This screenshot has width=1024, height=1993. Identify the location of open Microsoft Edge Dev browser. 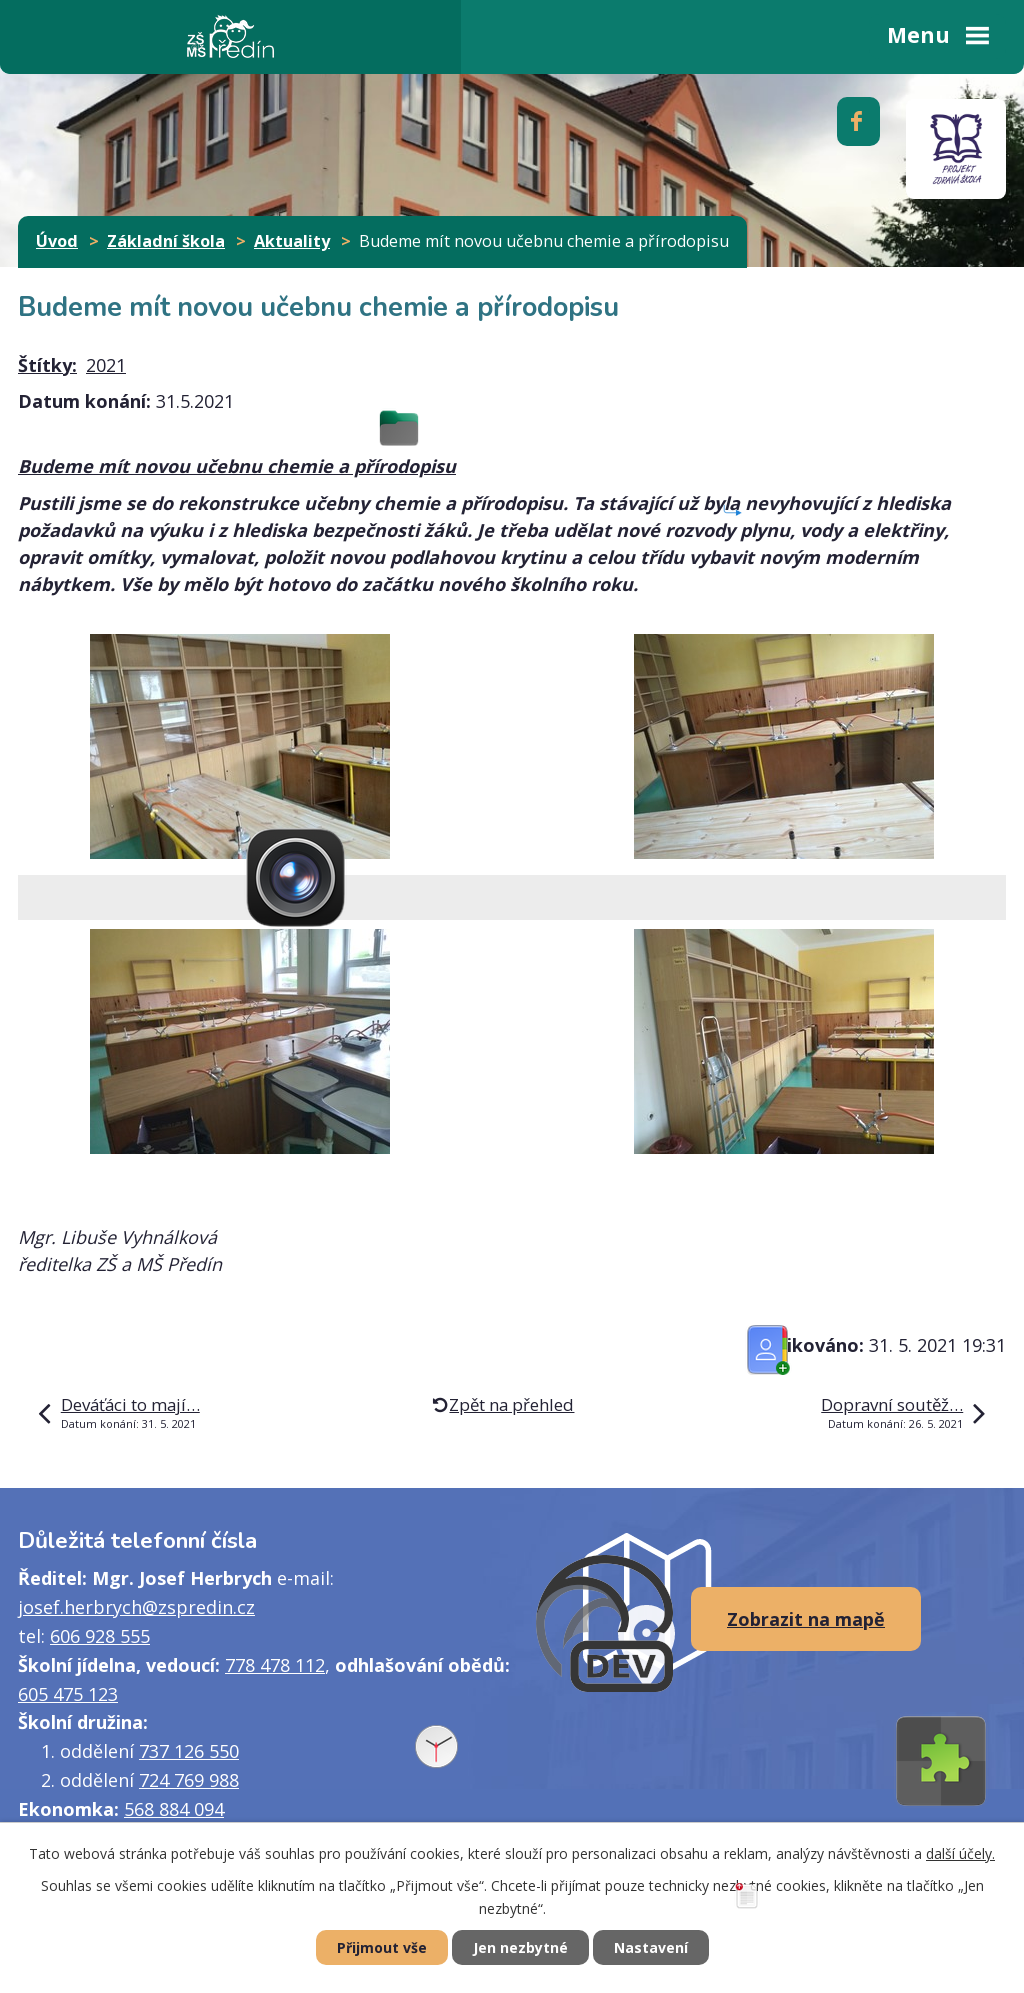
(604, 1623).